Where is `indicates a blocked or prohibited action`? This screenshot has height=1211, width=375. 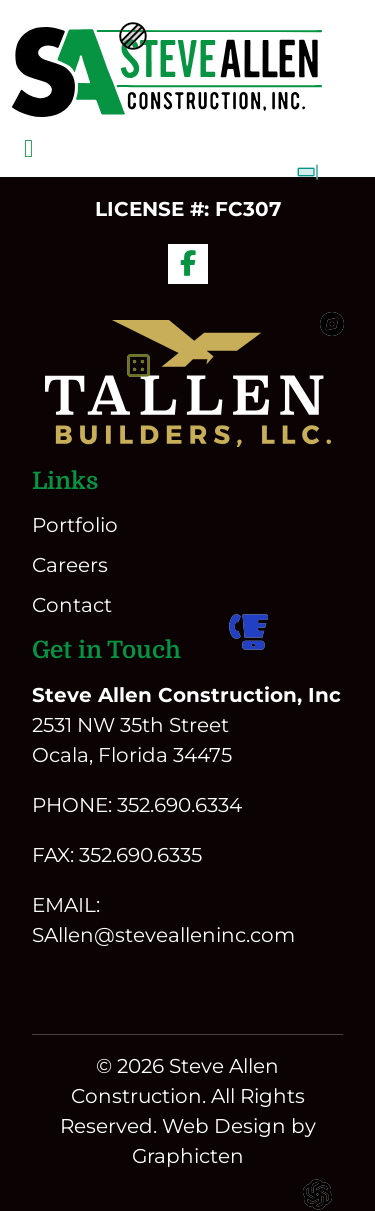
indicates a blocked or prohibited action is located at coordinates (133, 36).